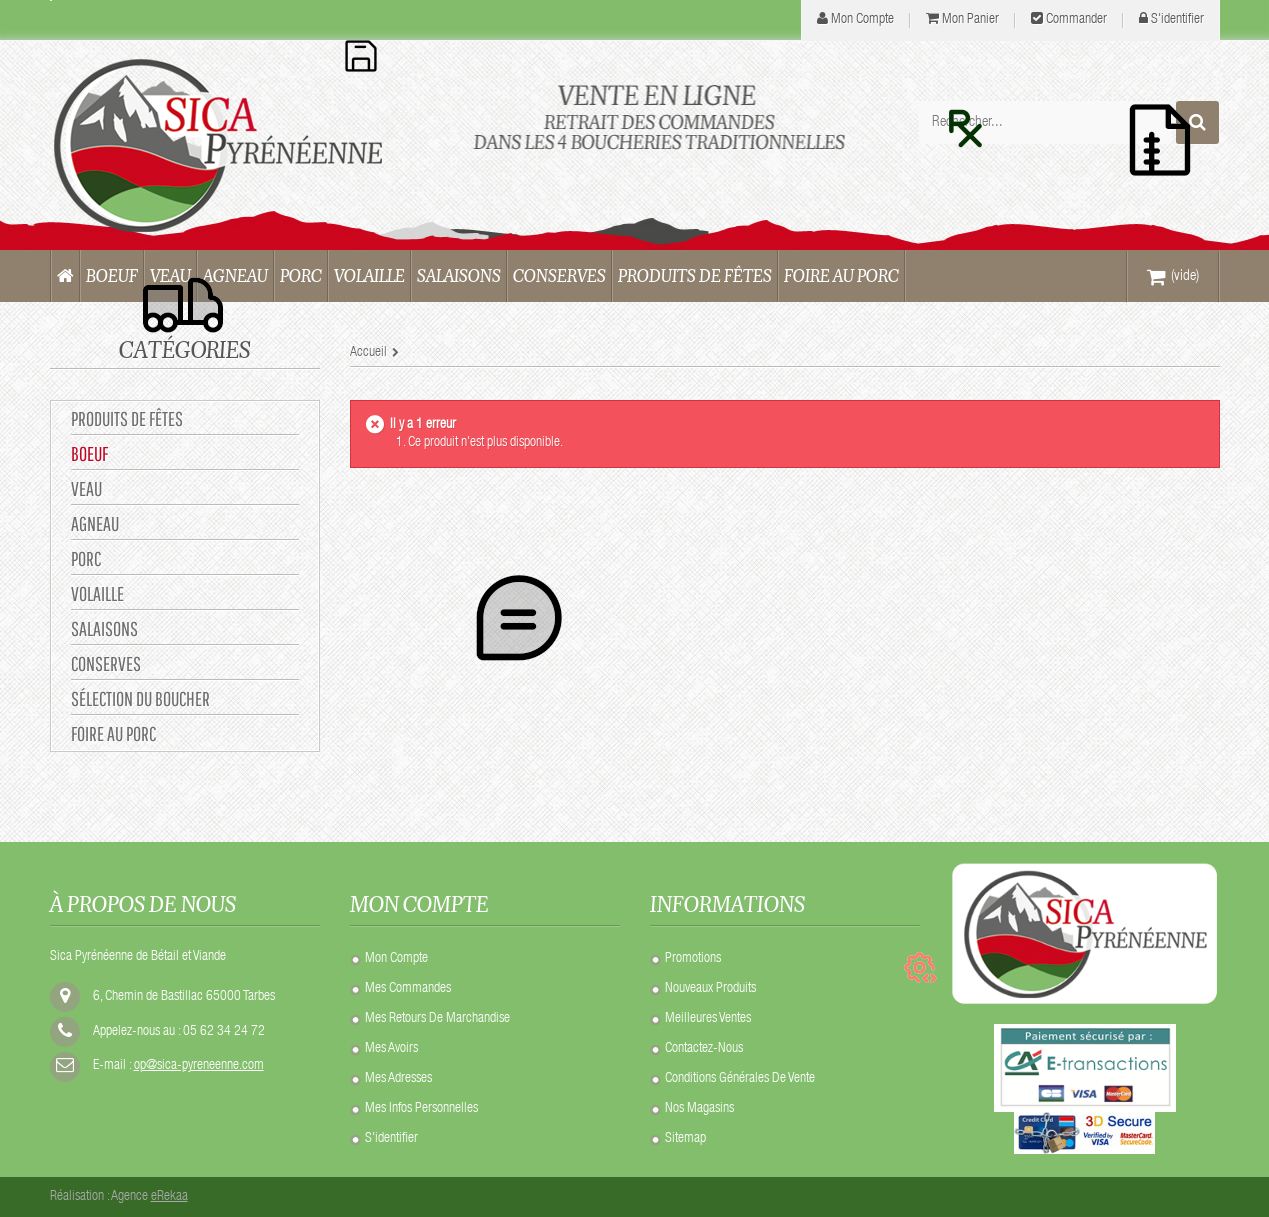 This screenshot has width=1269, height=1217. Describe the element at coordinates (1160, 140) in the screenshot. I see `access compressed or archived files` at that location.